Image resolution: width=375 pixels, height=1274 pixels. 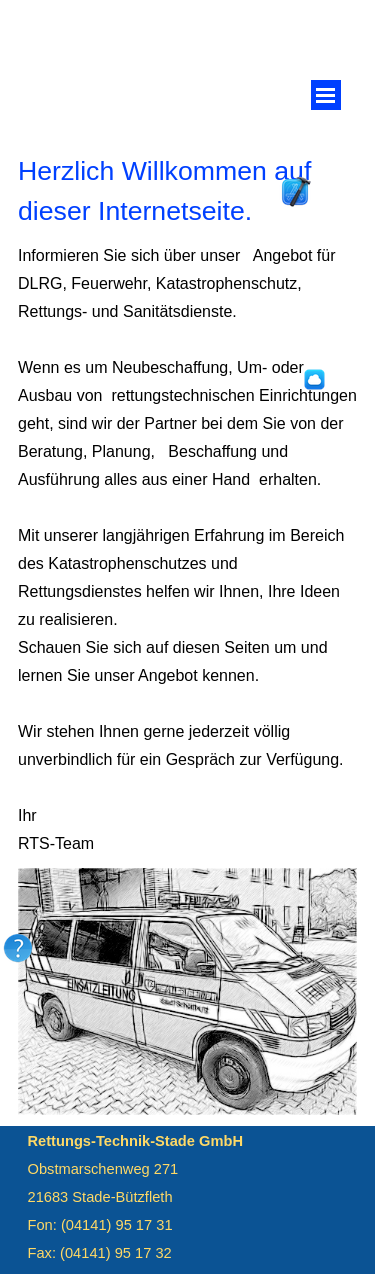 What do you see at coordinates (18, 948) in the screenshot?
I see `open the help center or documentation` at bounding box center [18, 948].